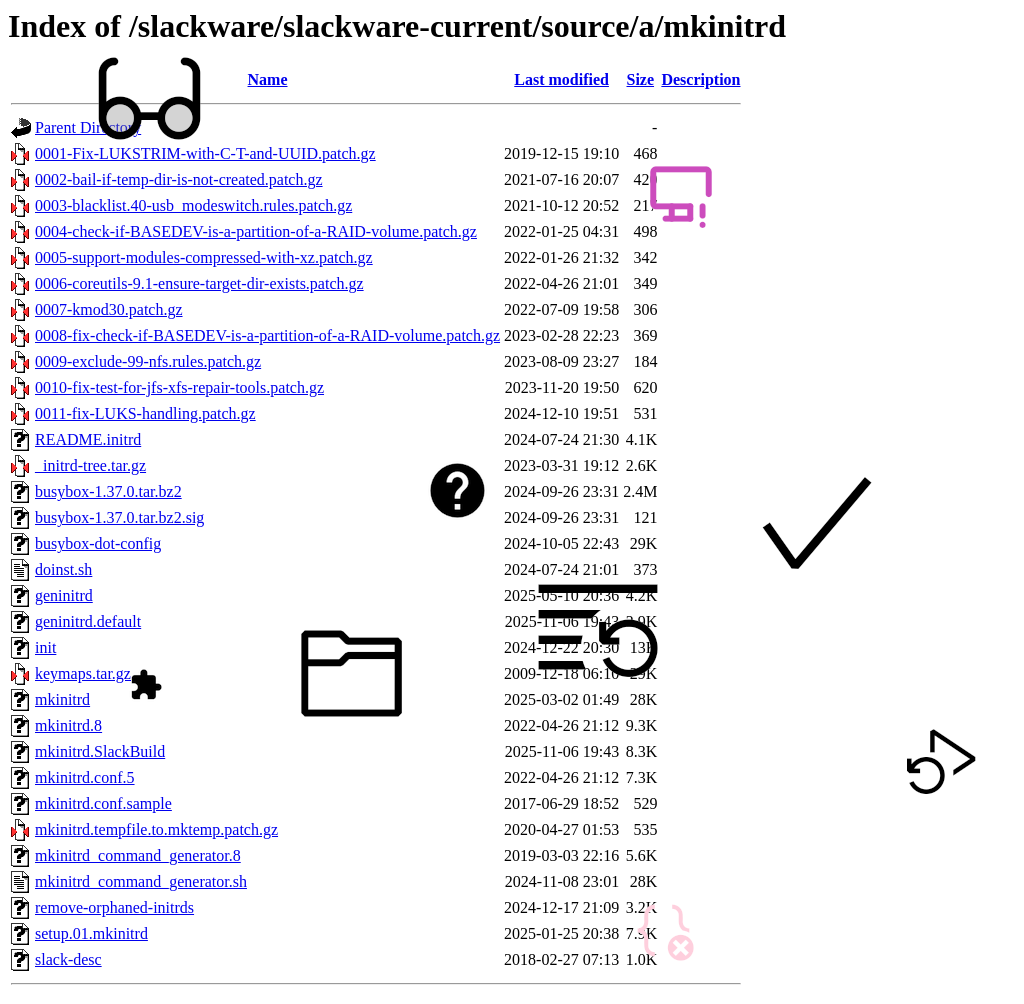 This screenshot has width=1024, height=1004. I want to click on access help or support information, so click(457, 490).